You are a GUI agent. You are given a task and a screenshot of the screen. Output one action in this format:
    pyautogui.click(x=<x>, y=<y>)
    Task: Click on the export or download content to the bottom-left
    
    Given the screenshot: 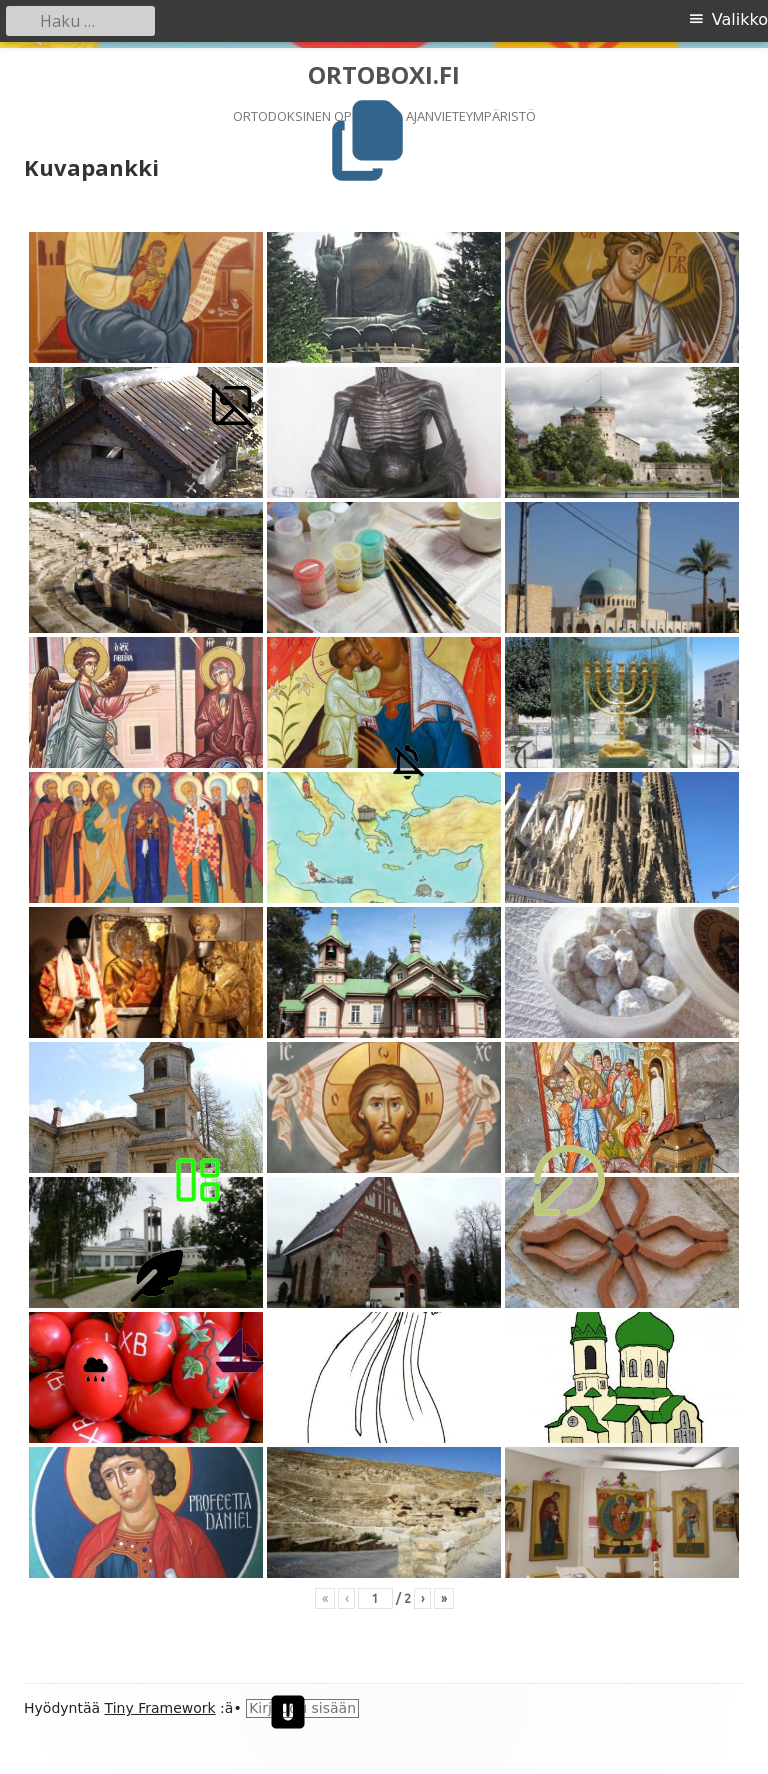 What is the action you would take?
    pyautogui.click(x=569, y=1180)
    